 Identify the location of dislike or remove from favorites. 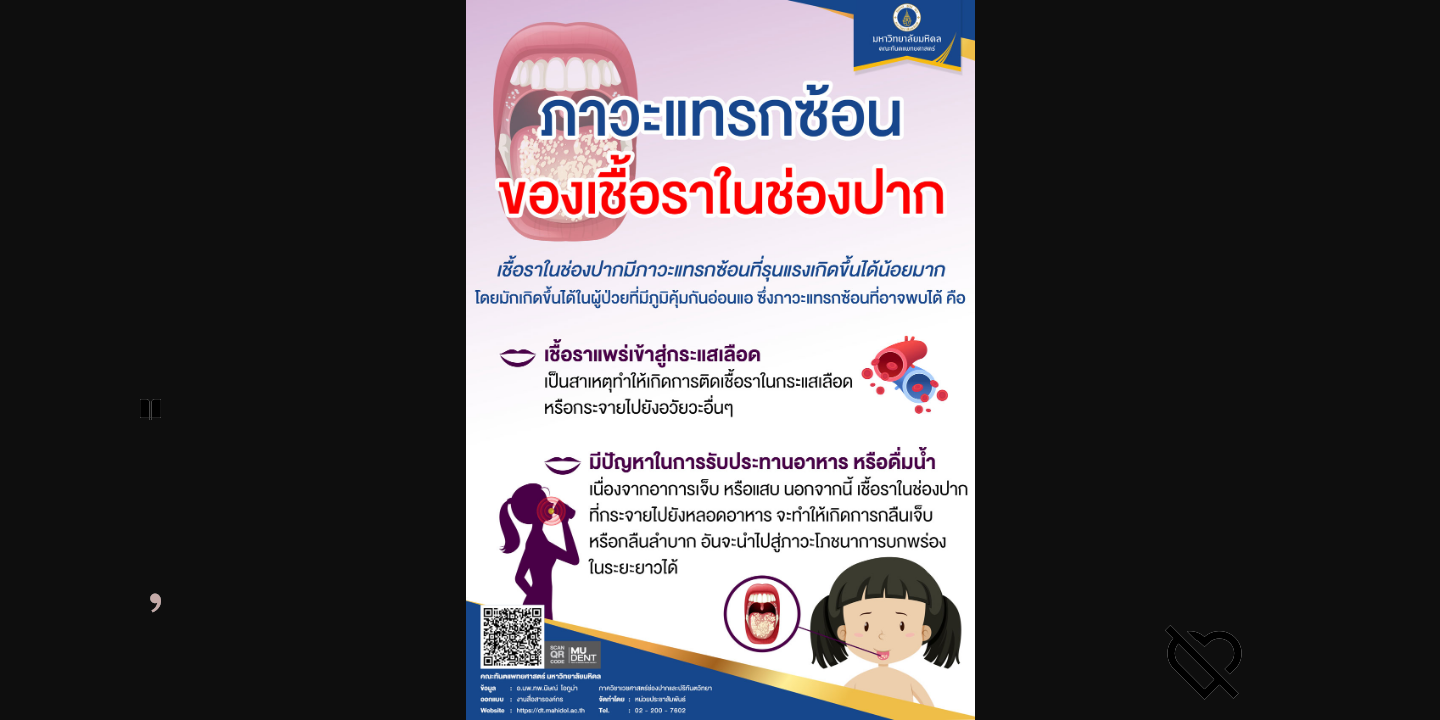
(1204, 664).